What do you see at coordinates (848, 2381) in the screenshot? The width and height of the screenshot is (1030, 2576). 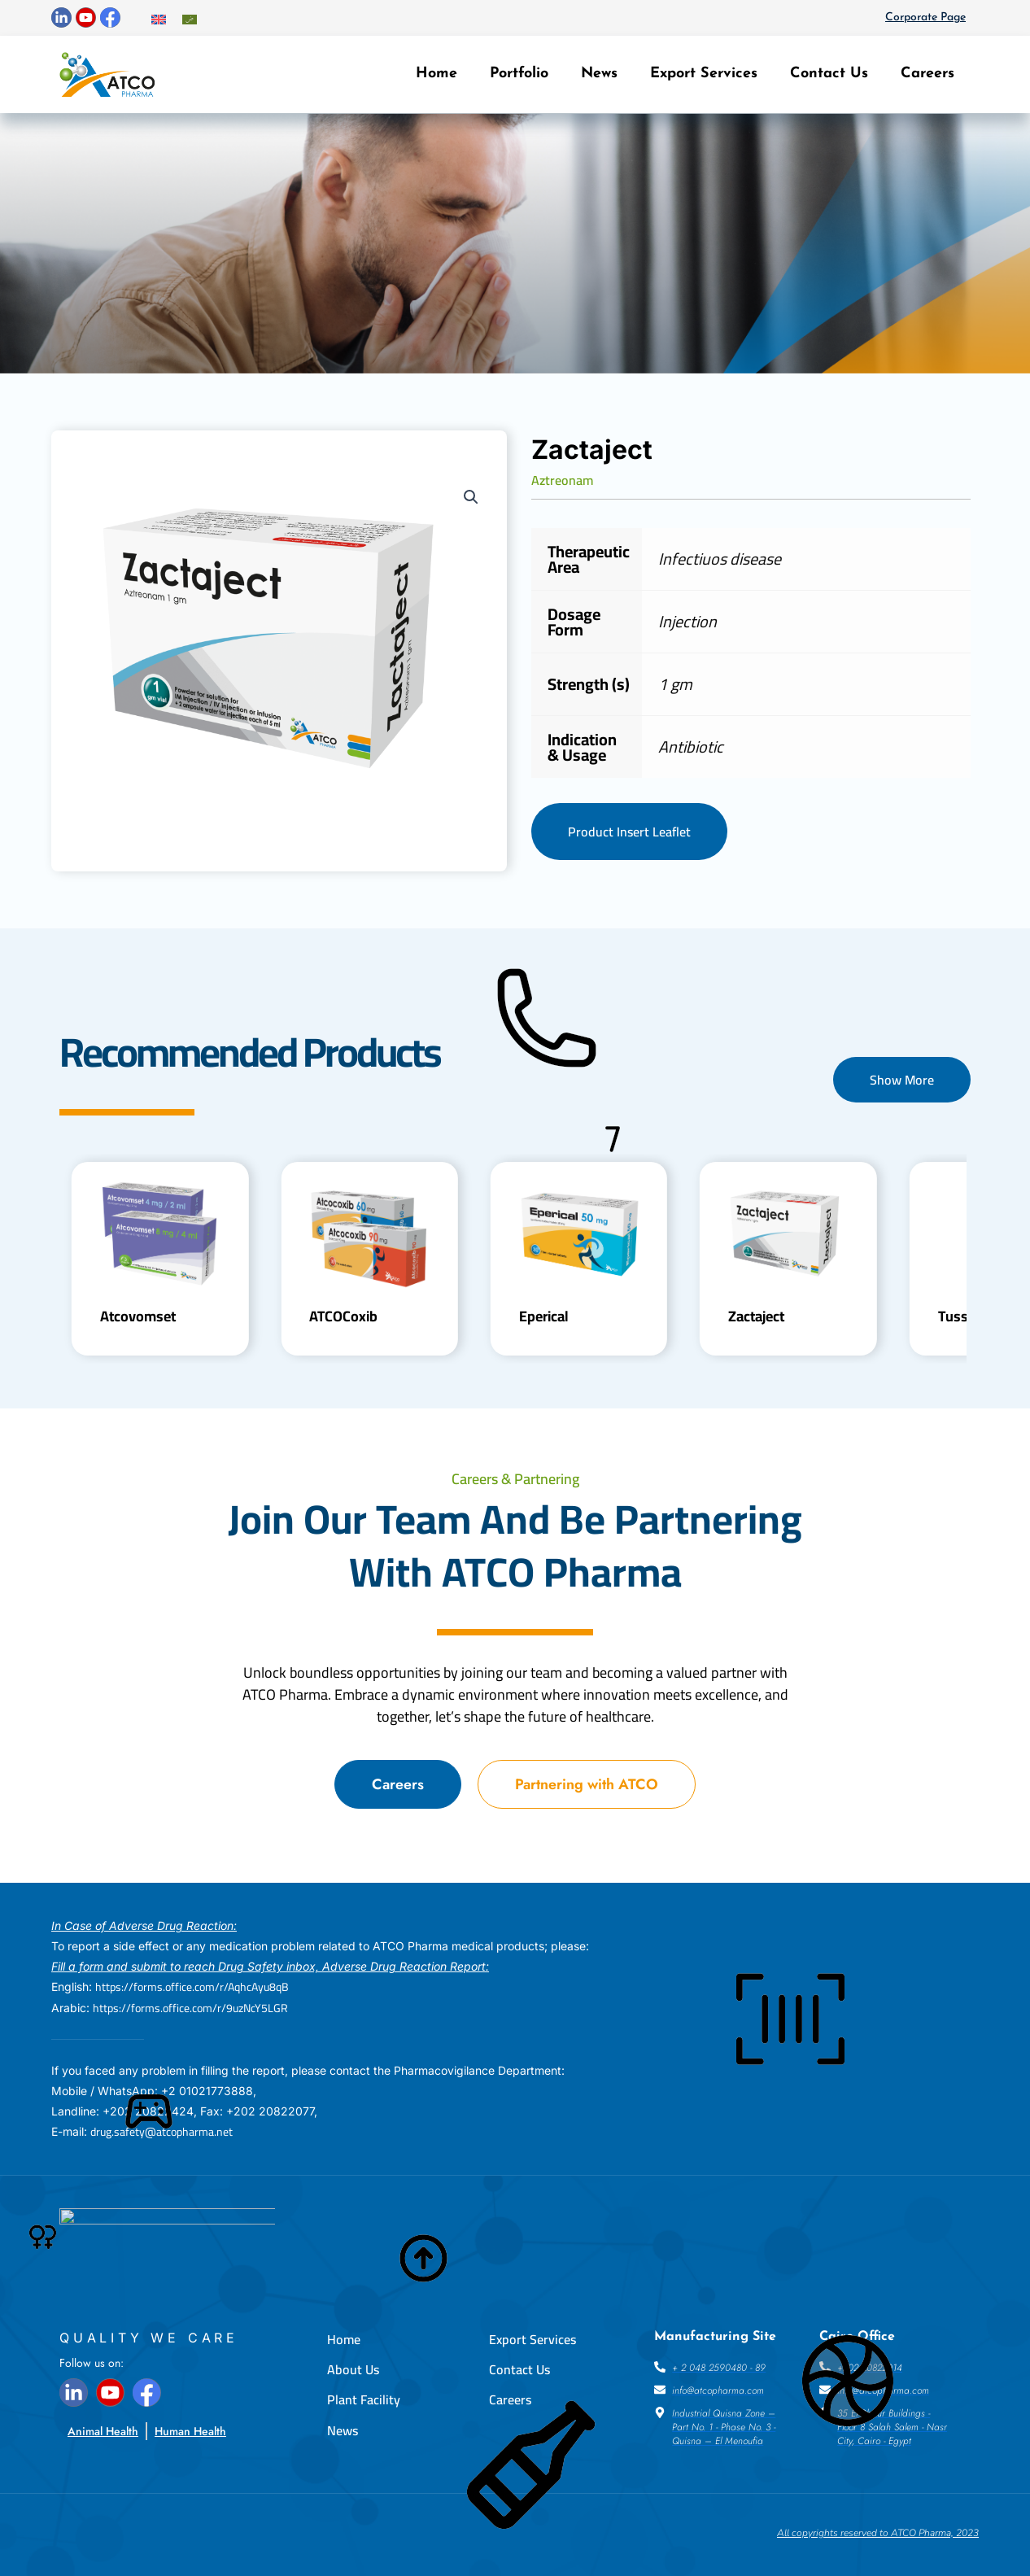 I see `loading content in progress` at bounding box center [848, 2381].